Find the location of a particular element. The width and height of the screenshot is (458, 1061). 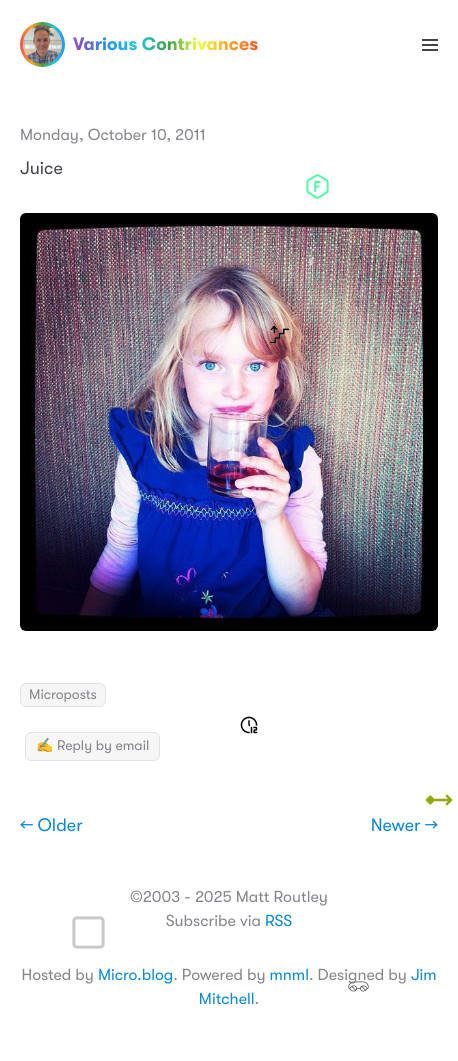

unchecked checkbox or selection state is located at coordinates (88, 932).